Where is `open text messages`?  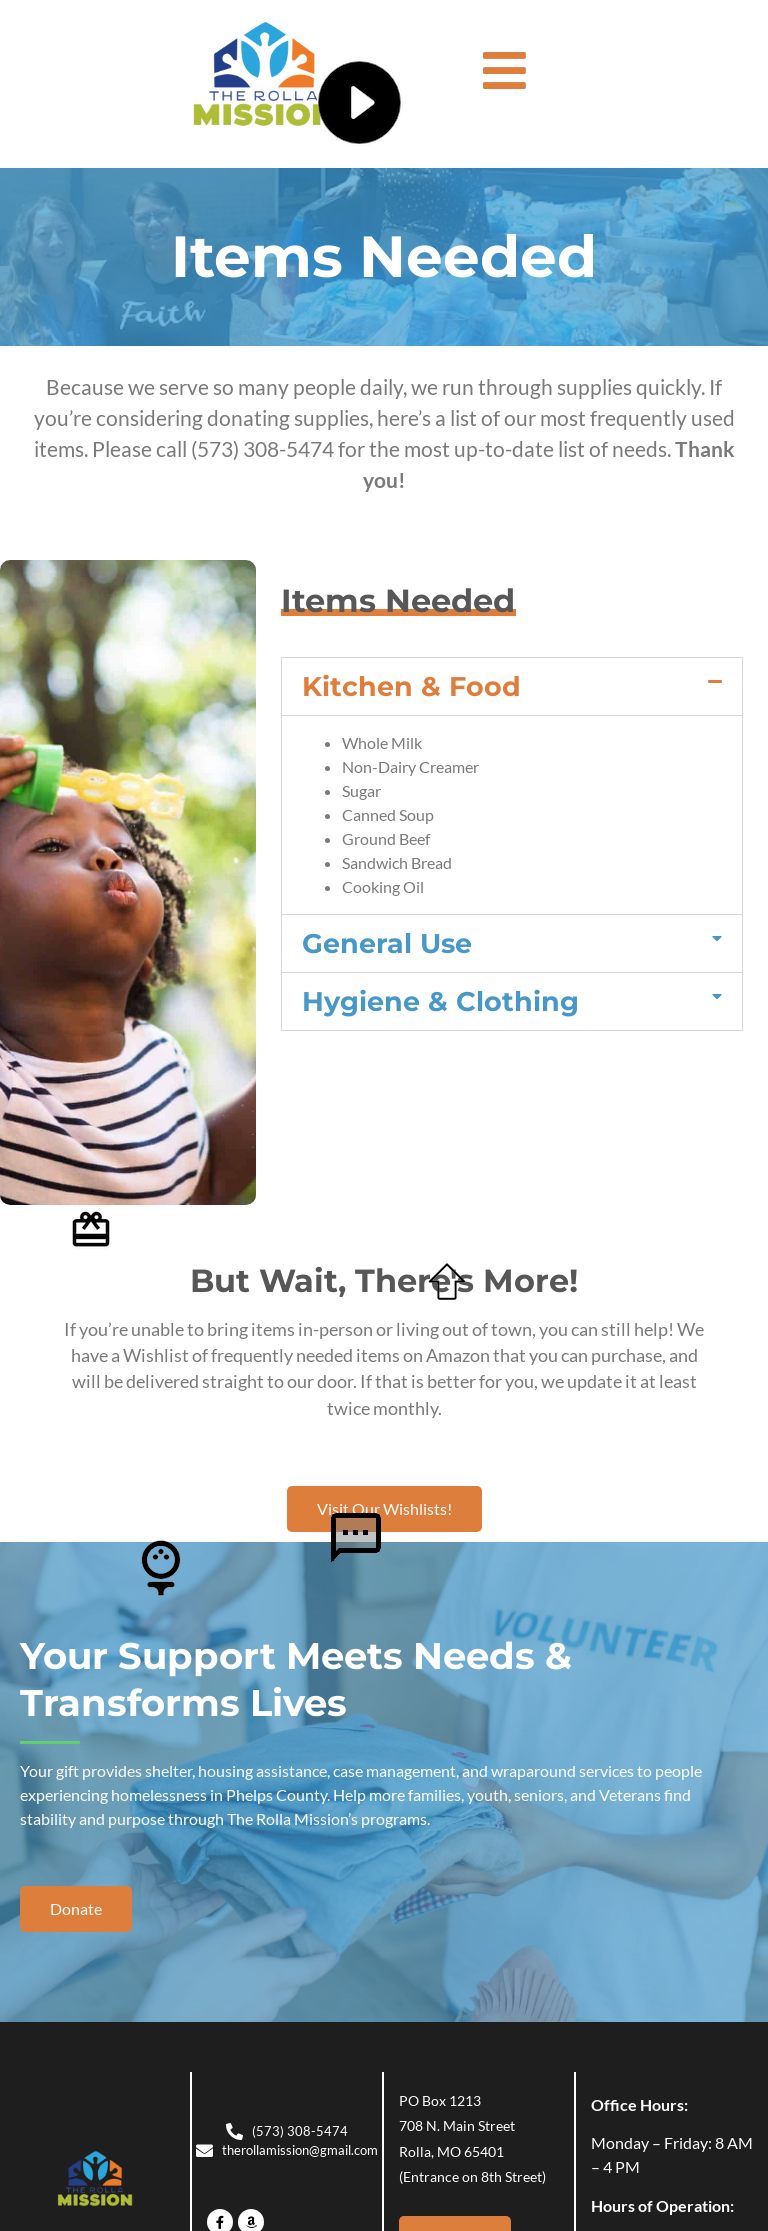
open text messages is located at coordinates (356, 1538).